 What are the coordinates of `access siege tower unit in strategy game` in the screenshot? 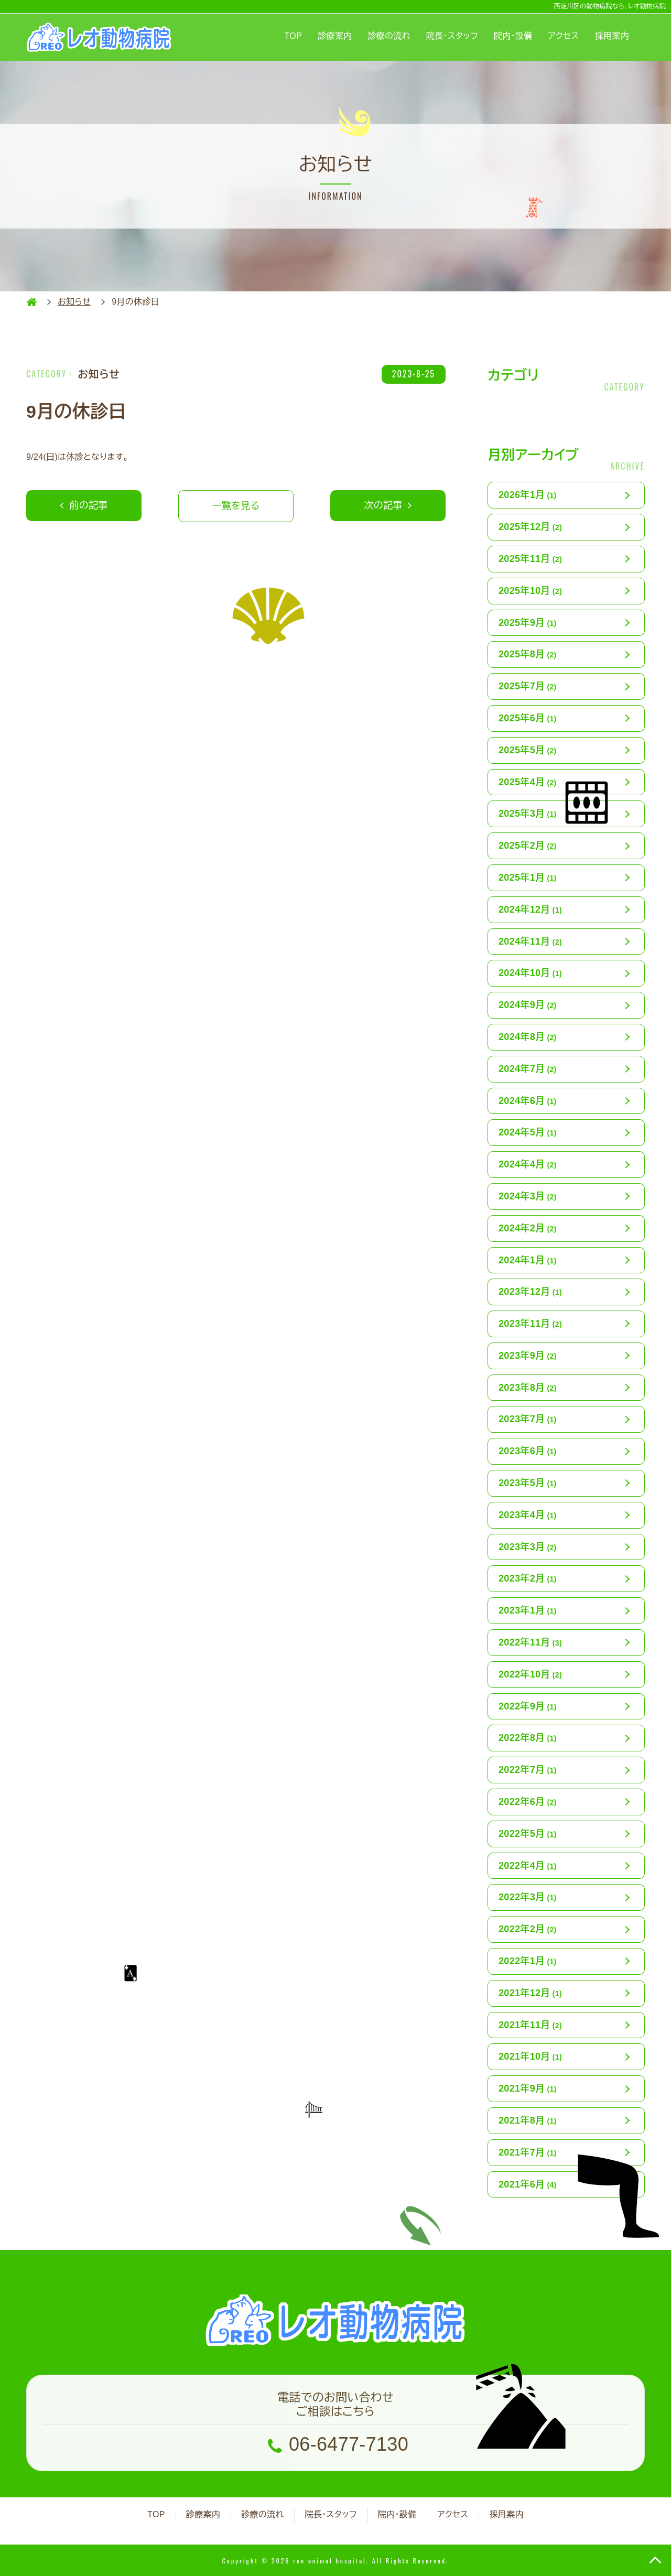 It's located at (534, 207).